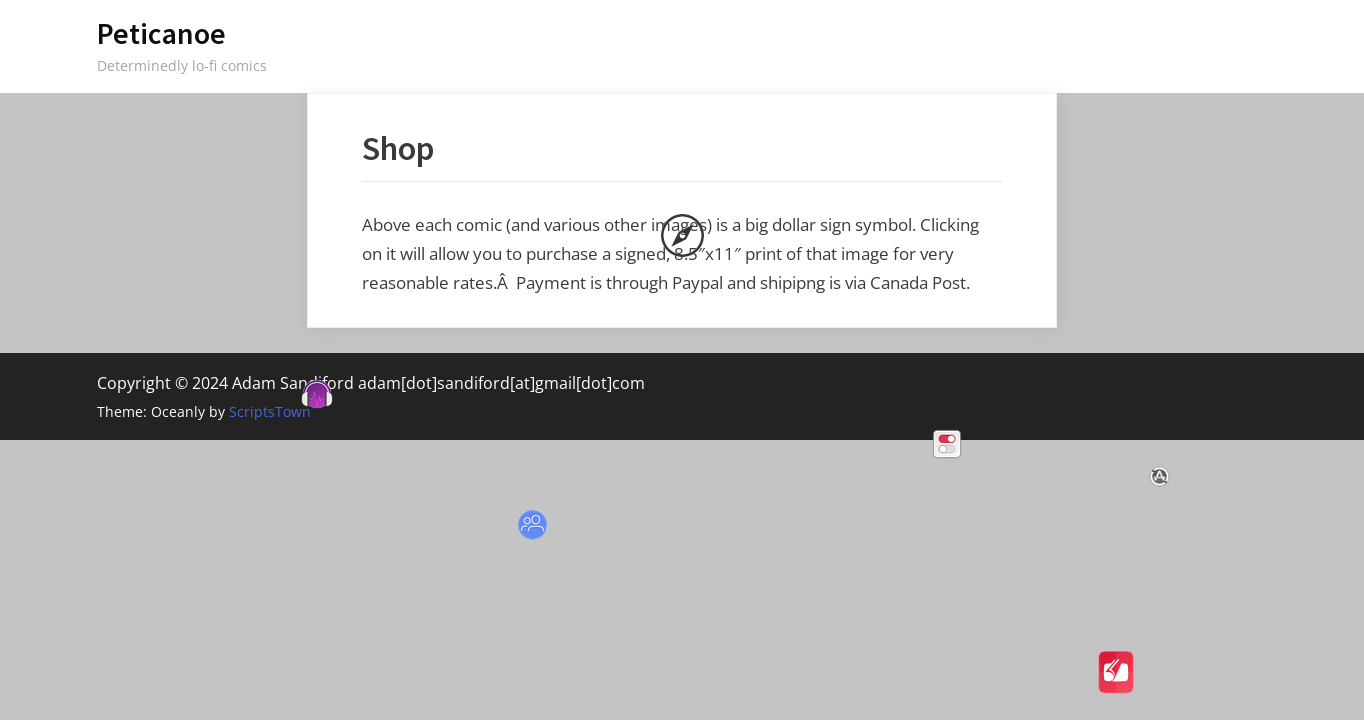 Image resolution: width=1364 pixels, height=720 pixels. What do you see at coordinates (682, 235) in the screenshot?
I see `open the default web browser` at bounding box center [682, 235].